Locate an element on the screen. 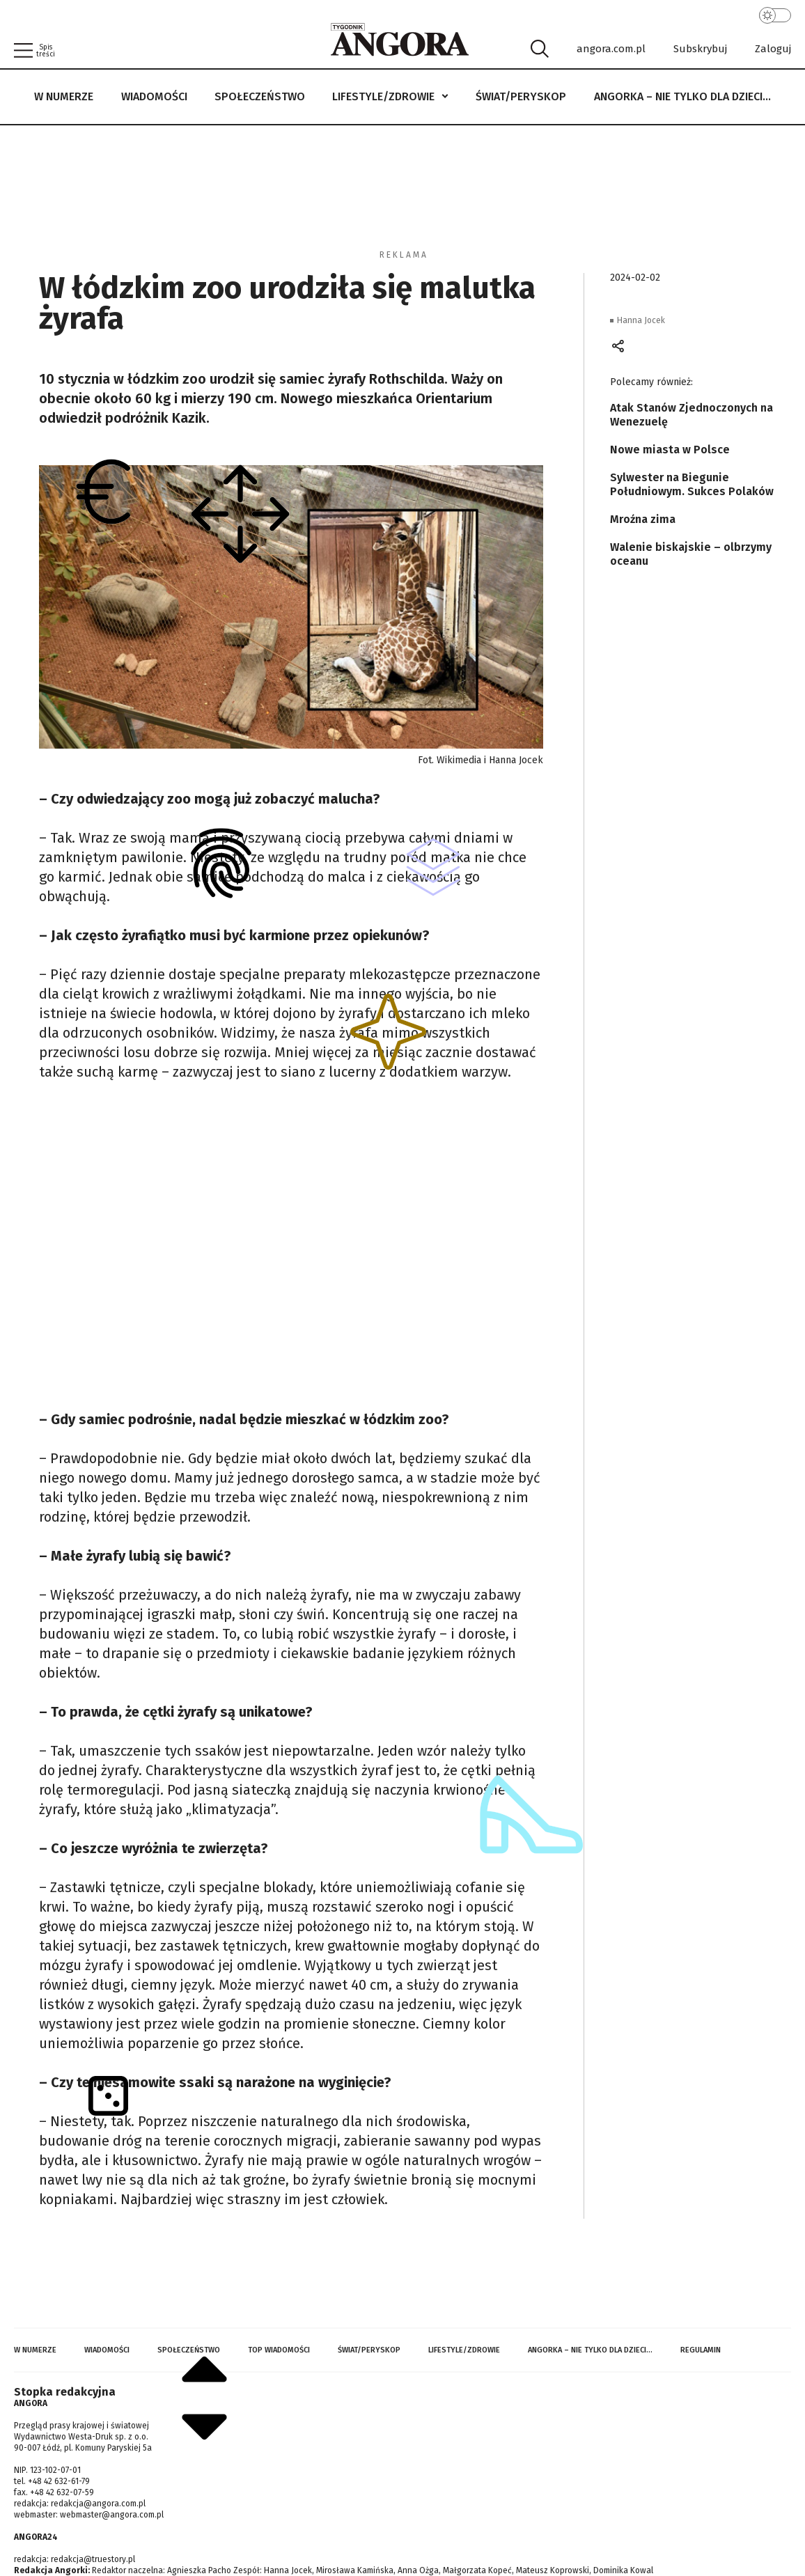  view euro currency or pricing is located at coordinates (109, 492).